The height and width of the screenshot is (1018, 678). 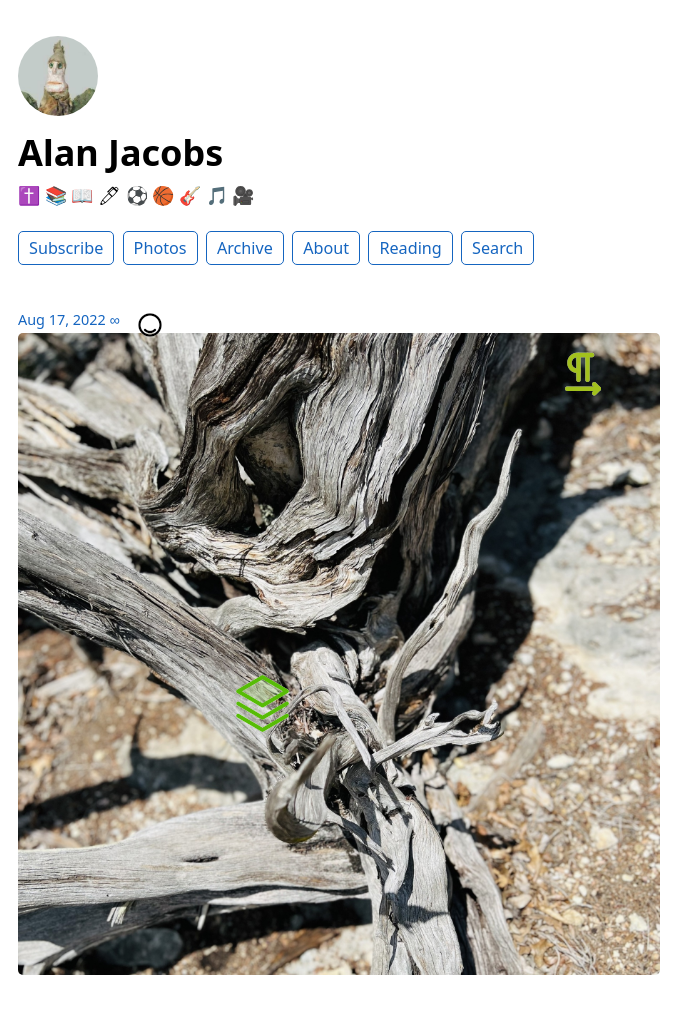 I want to click on apply inner shadow effect to bottom edge, so click(x=150, y=325).